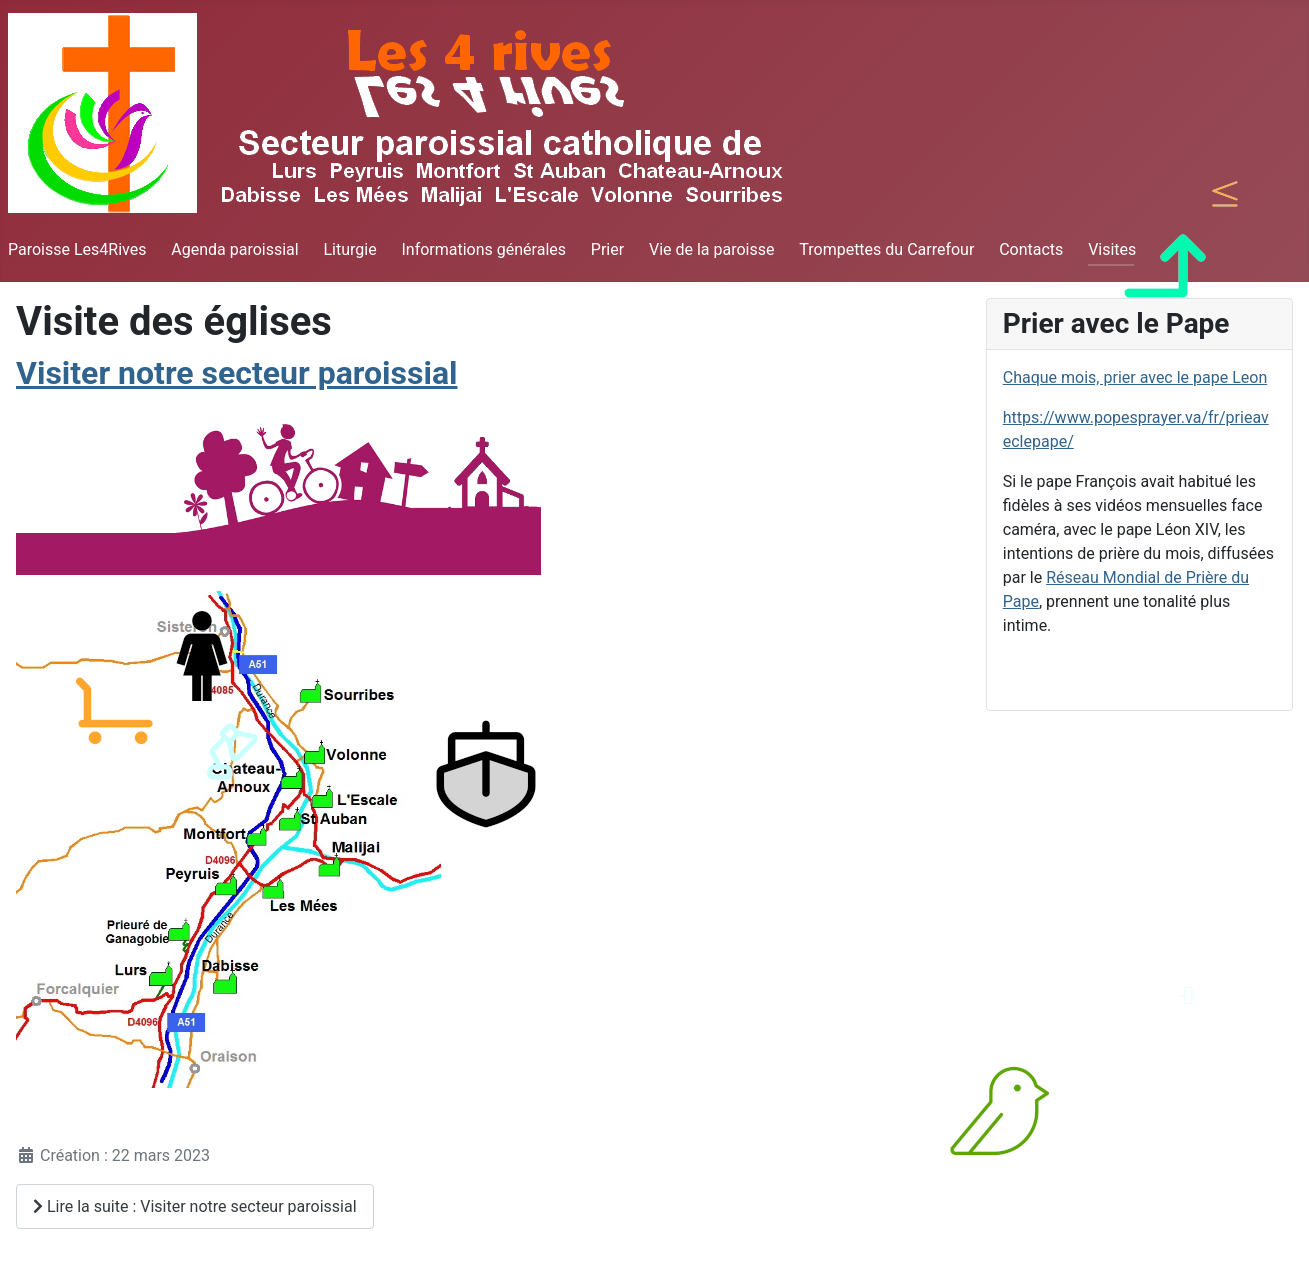  Describe the element at coordinates (1001, 1114) in the screenshot. I see `navigate to twitter or social media sharing` at that location.